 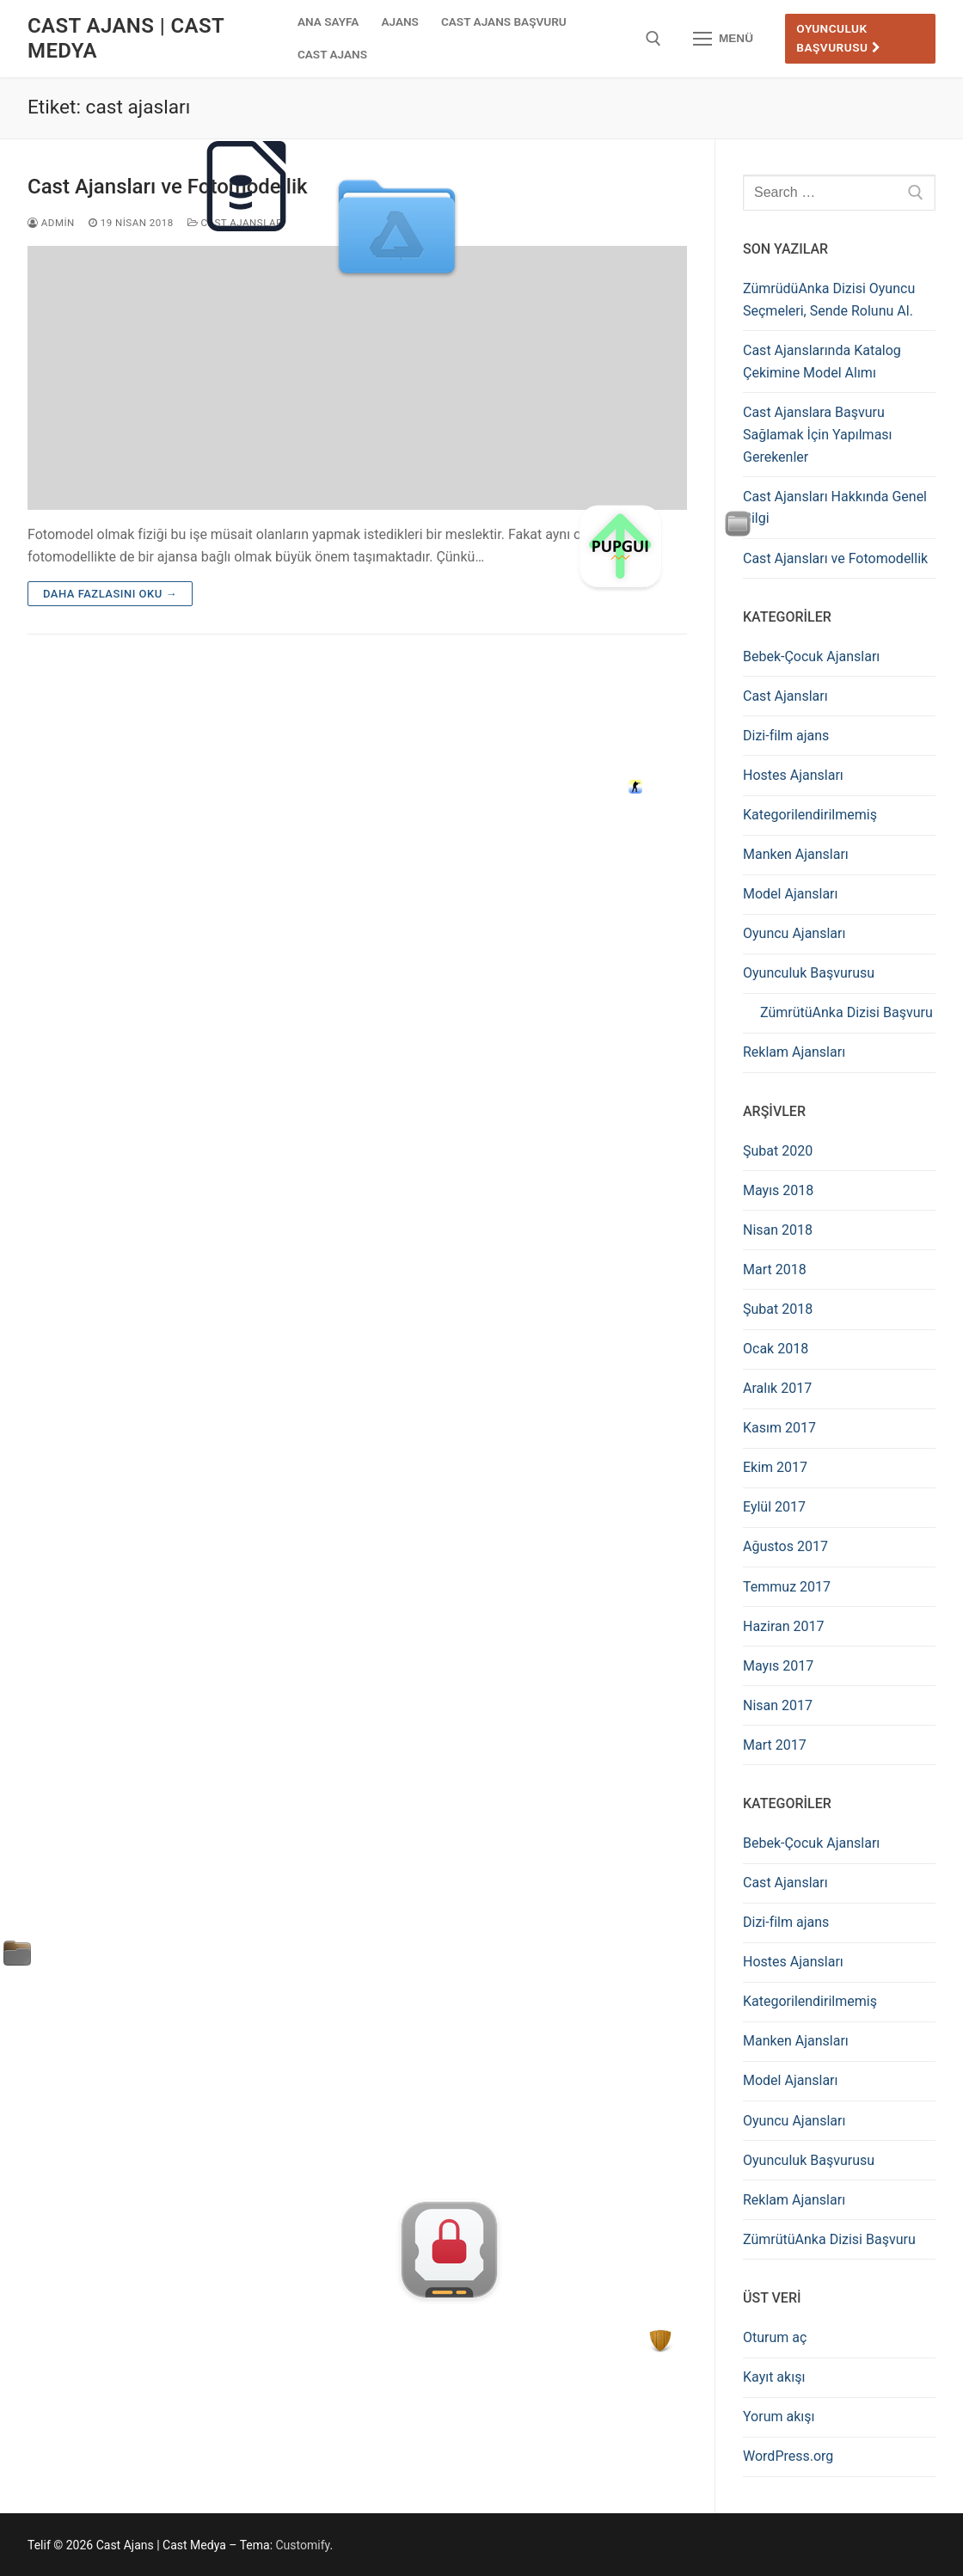 I want to click on indicates low security status for a connection or system, so click(x=660, y=2340).